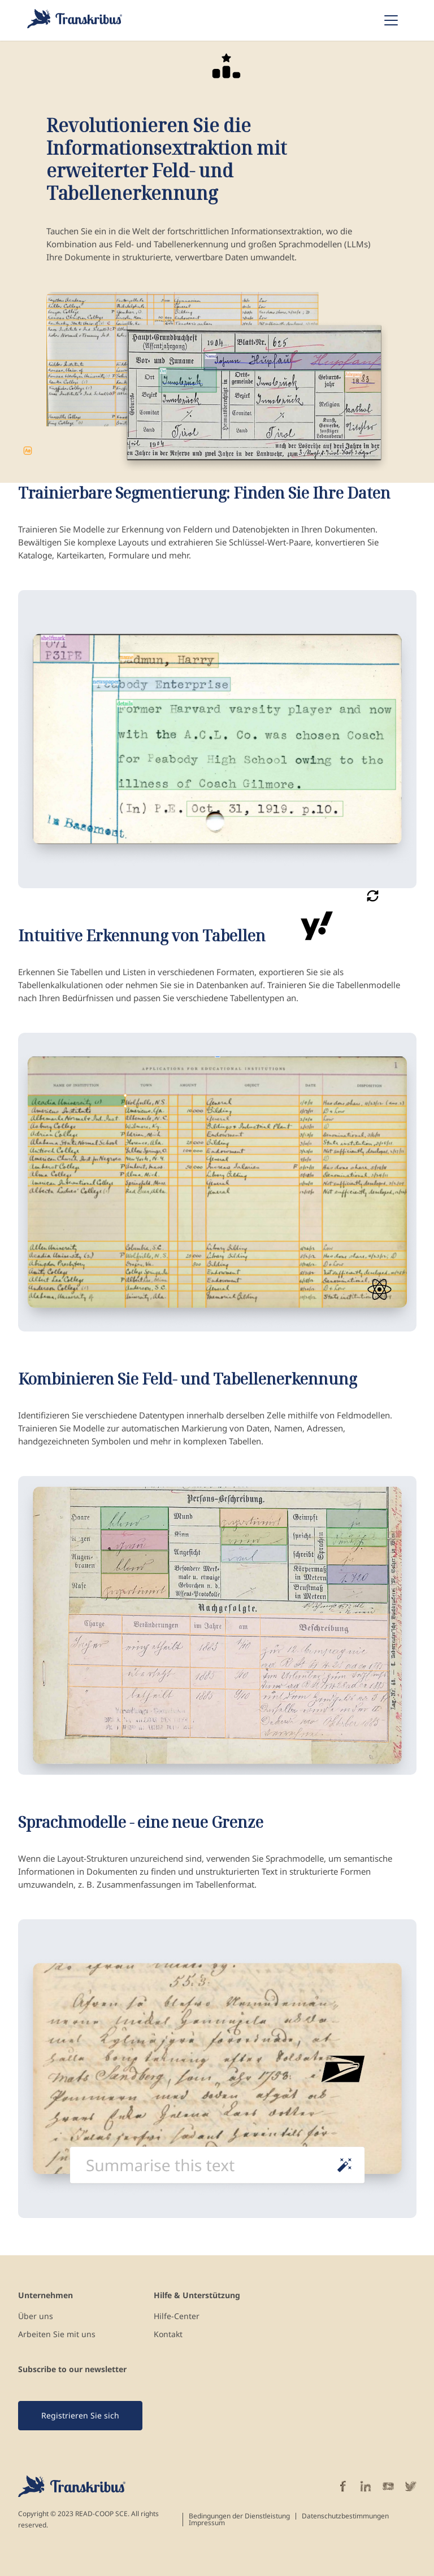 The height and width of the screenshot is (2576, 434). I want to click on view leaderboard rankings, so click(226, 66).